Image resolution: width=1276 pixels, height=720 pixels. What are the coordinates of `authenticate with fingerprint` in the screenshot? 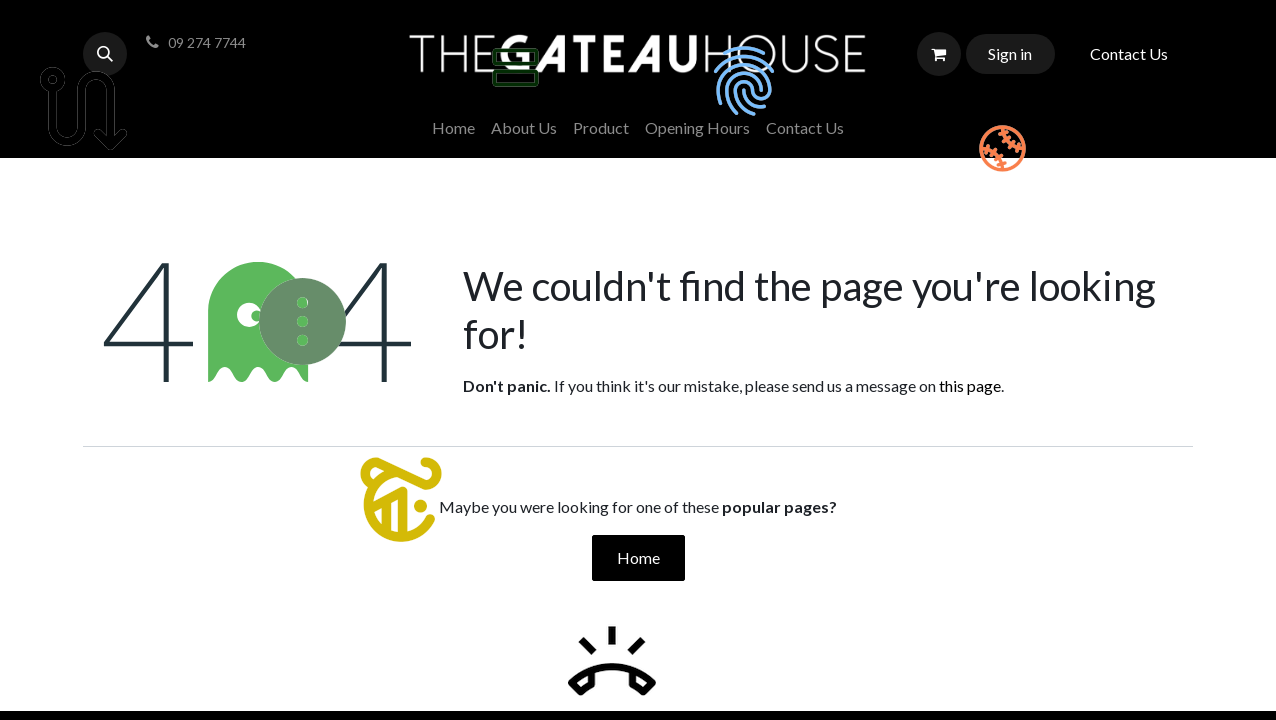 It's located at (744, 81).